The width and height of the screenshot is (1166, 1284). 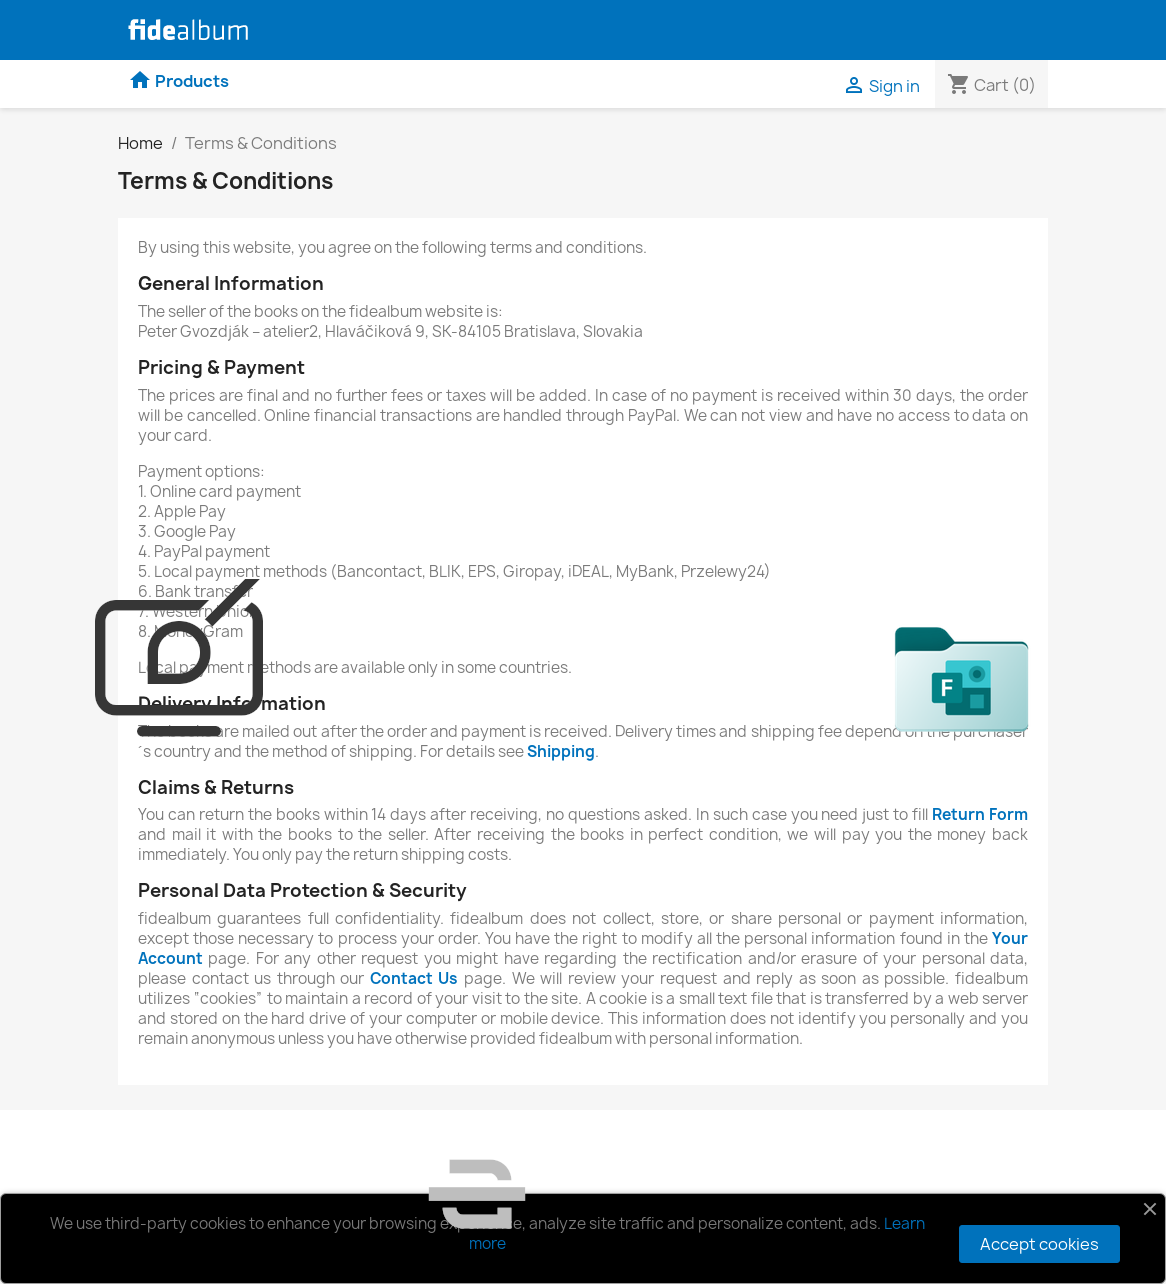 What do you see at coordinates (477, 1194) in the screenshot?
I see `apply strikethrough formatting to selected text` at bounding box center [477, 1194].